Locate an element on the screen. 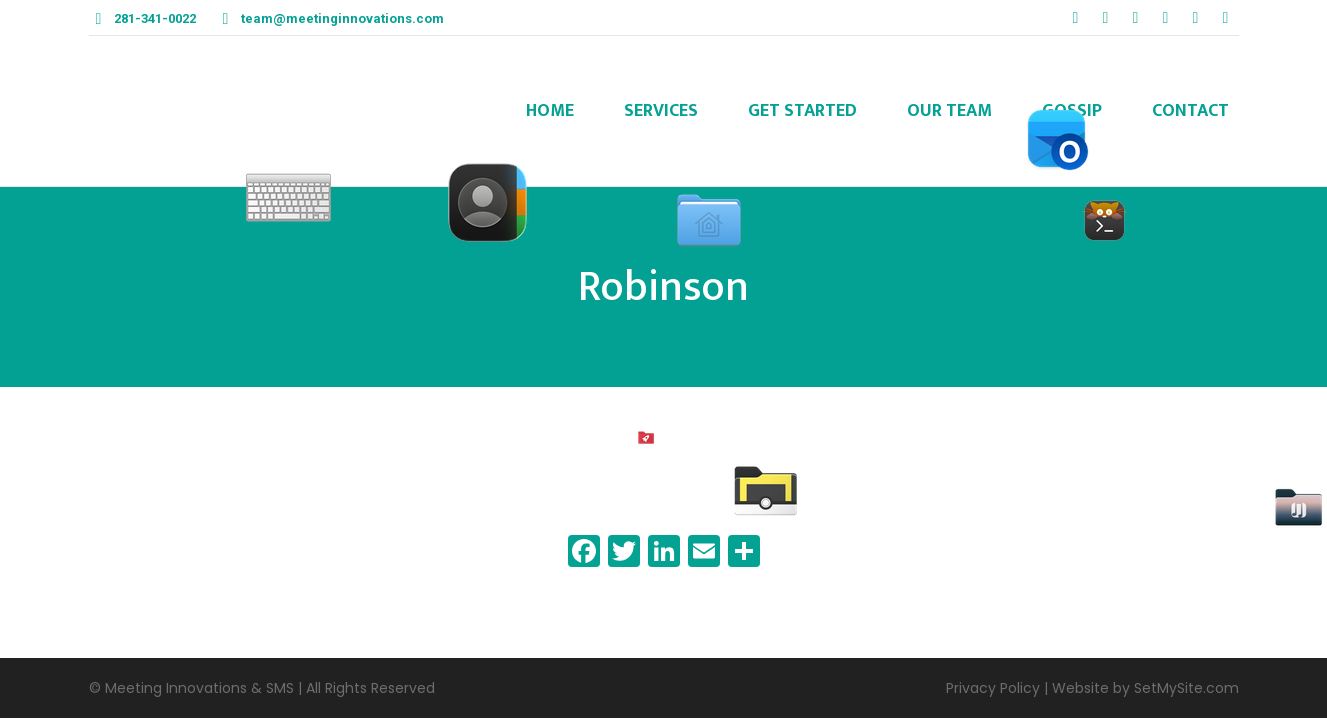 This screenshot has width=1327, height=720. open folder containing launch or startup files is located at coordinates (646, 438).